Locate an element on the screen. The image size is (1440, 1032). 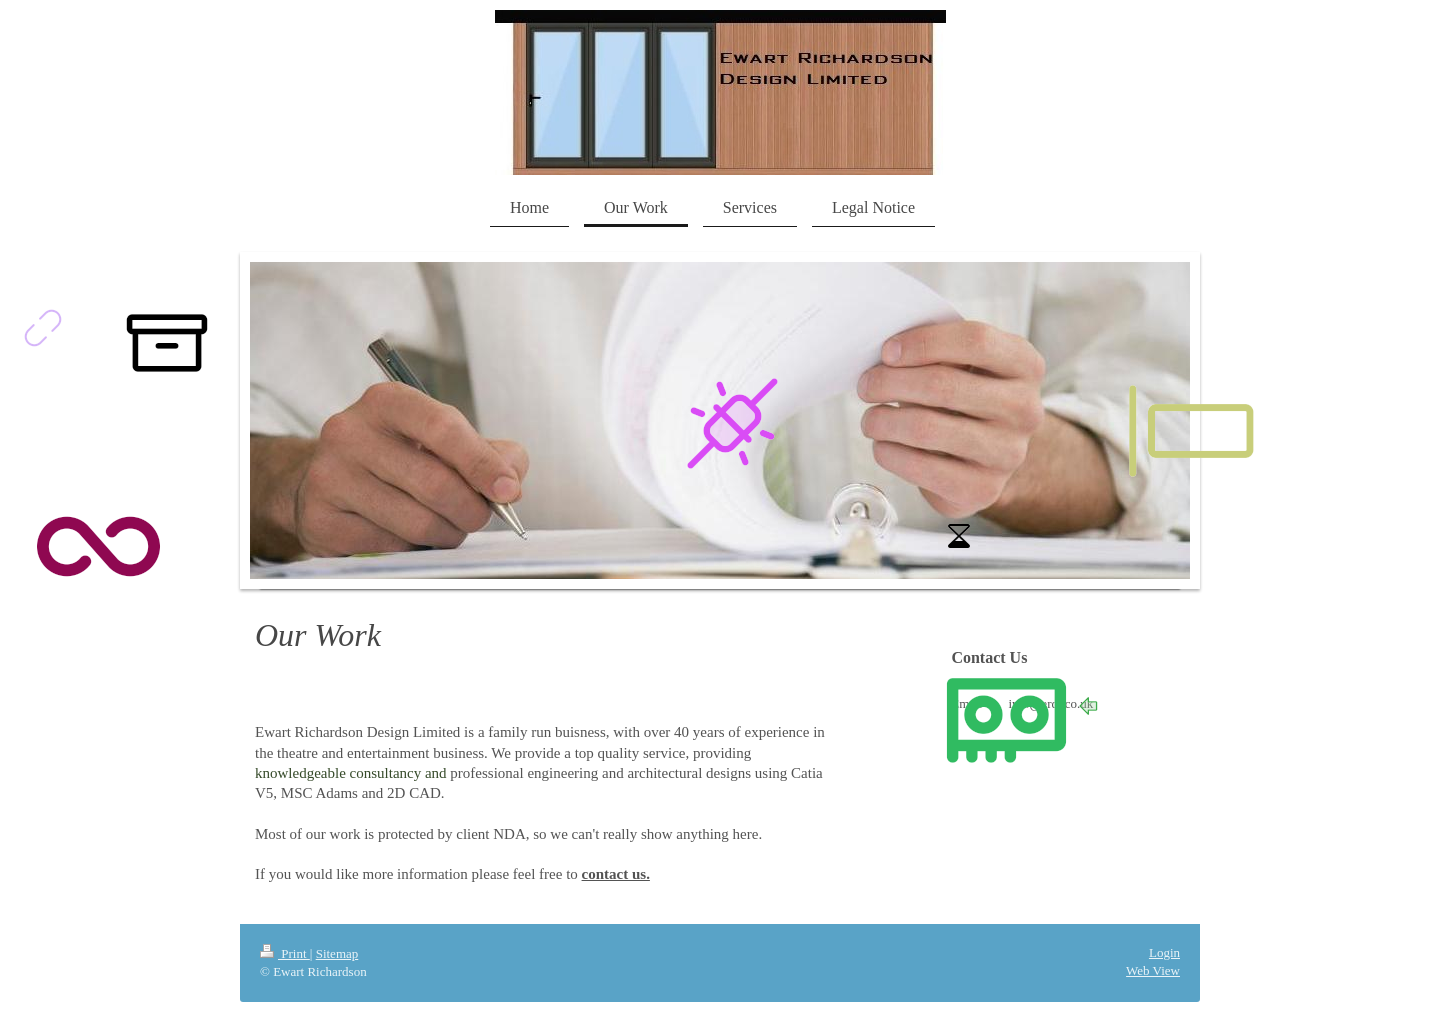
indicates time is running low is located at coordinates (959, 536).